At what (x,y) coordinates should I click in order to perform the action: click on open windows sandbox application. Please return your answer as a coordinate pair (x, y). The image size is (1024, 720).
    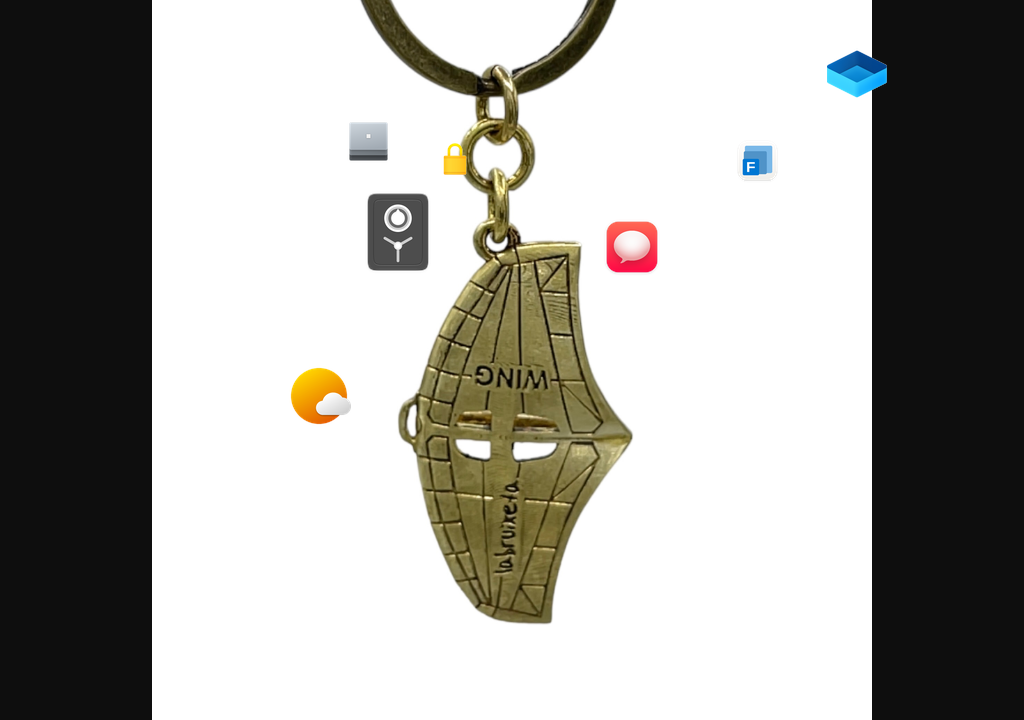
    Looking at the image, I should click on (857, 74).